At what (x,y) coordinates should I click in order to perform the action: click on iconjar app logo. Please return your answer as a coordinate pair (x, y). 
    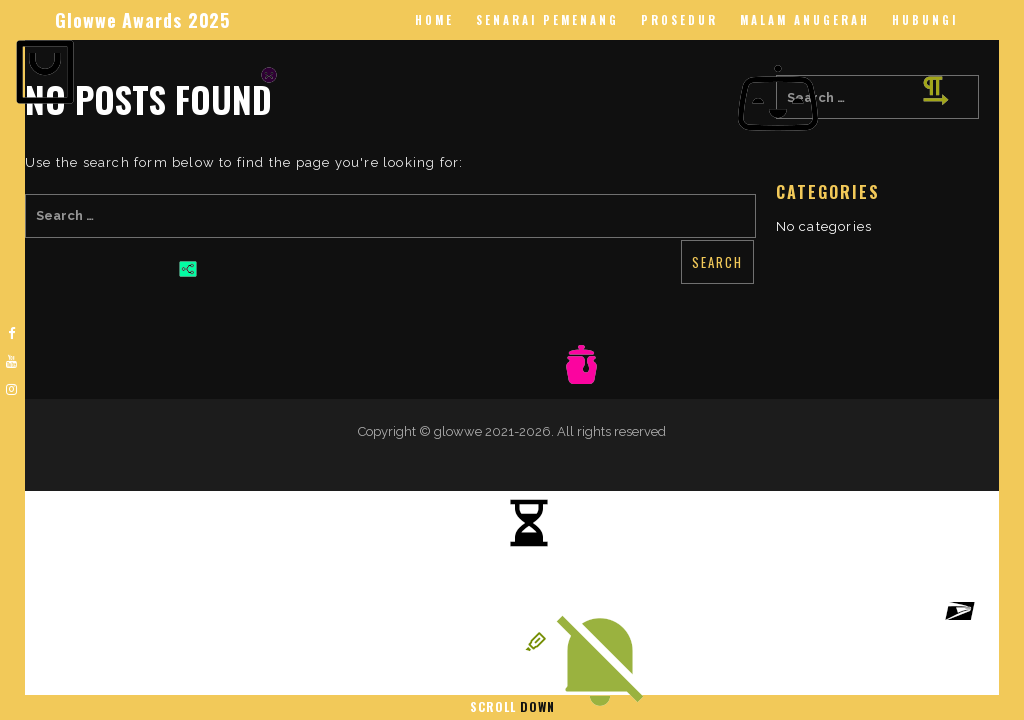
    Looking at the image, I should click on (581, 364).